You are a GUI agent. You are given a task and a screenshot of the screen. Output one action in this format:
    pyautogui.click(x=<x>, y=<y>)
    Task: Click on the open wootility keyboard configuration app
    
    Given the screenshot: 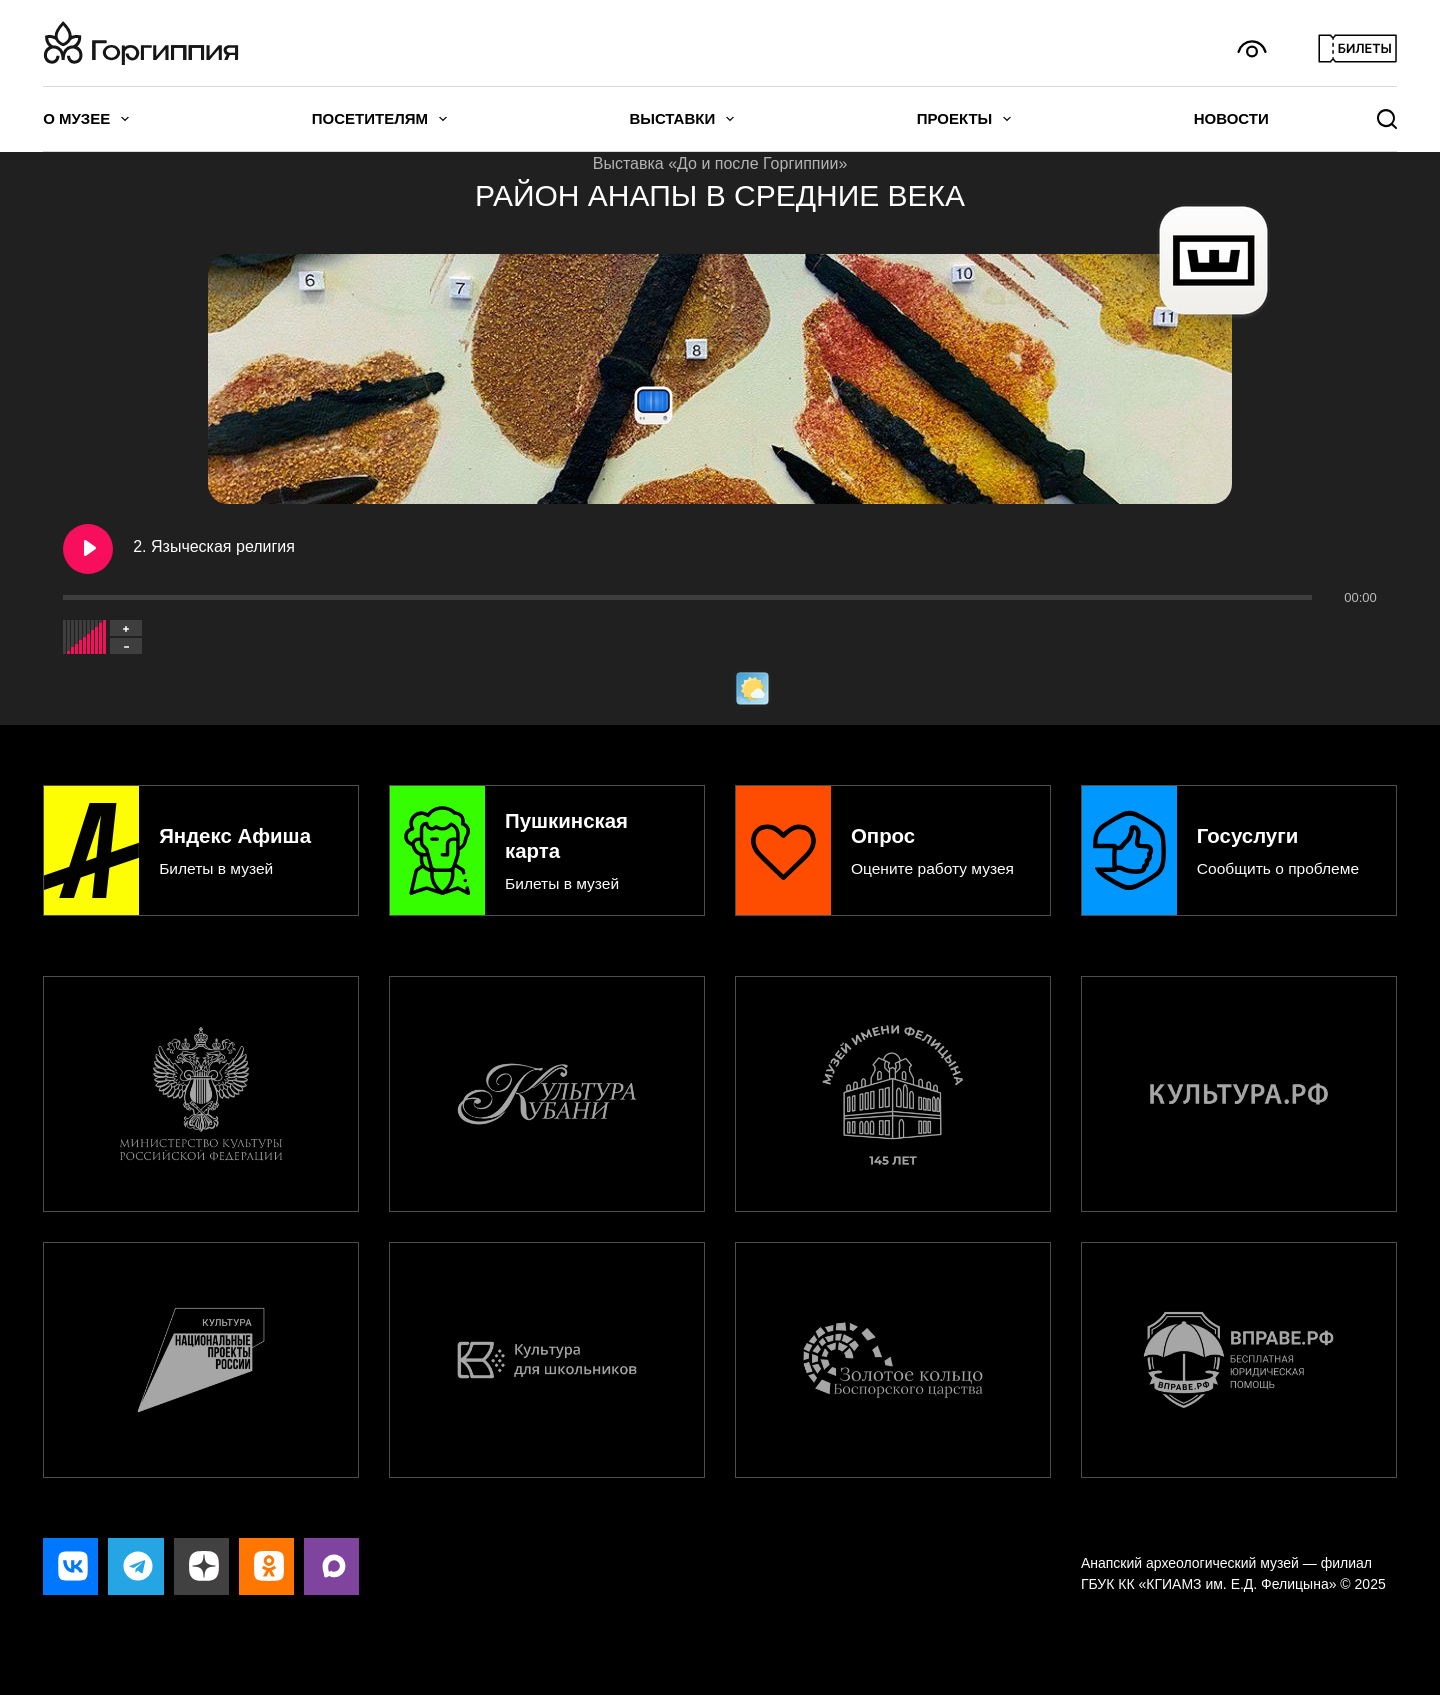 What is the action you would take?
    pyautogui.click(x=1213, y=260)
    